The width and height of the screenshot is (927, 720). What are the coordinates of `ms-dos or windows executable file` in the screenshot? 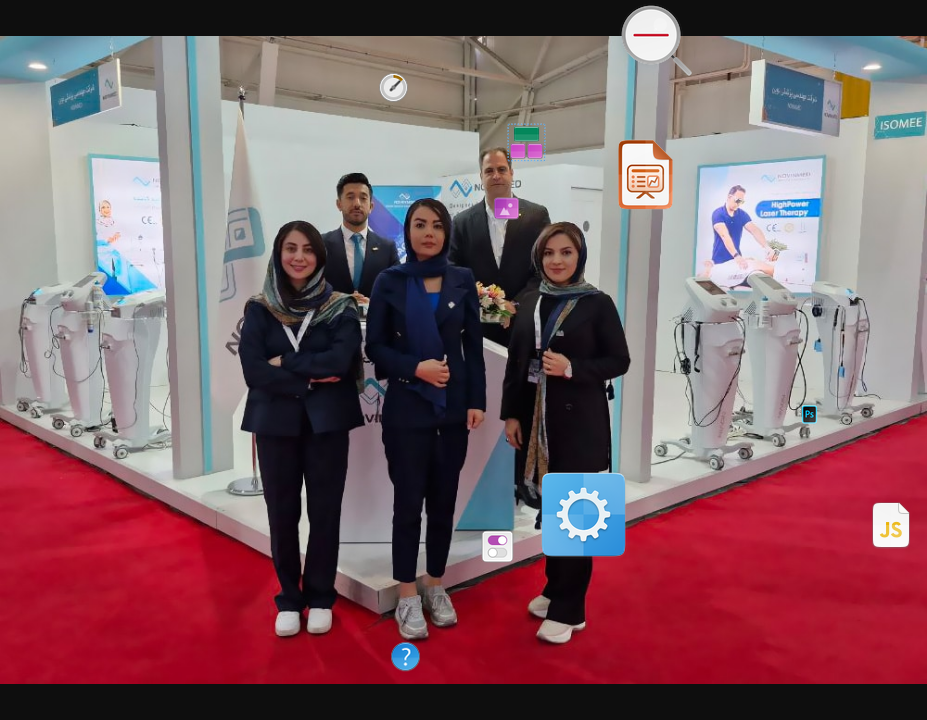 It's located at (583, 514).